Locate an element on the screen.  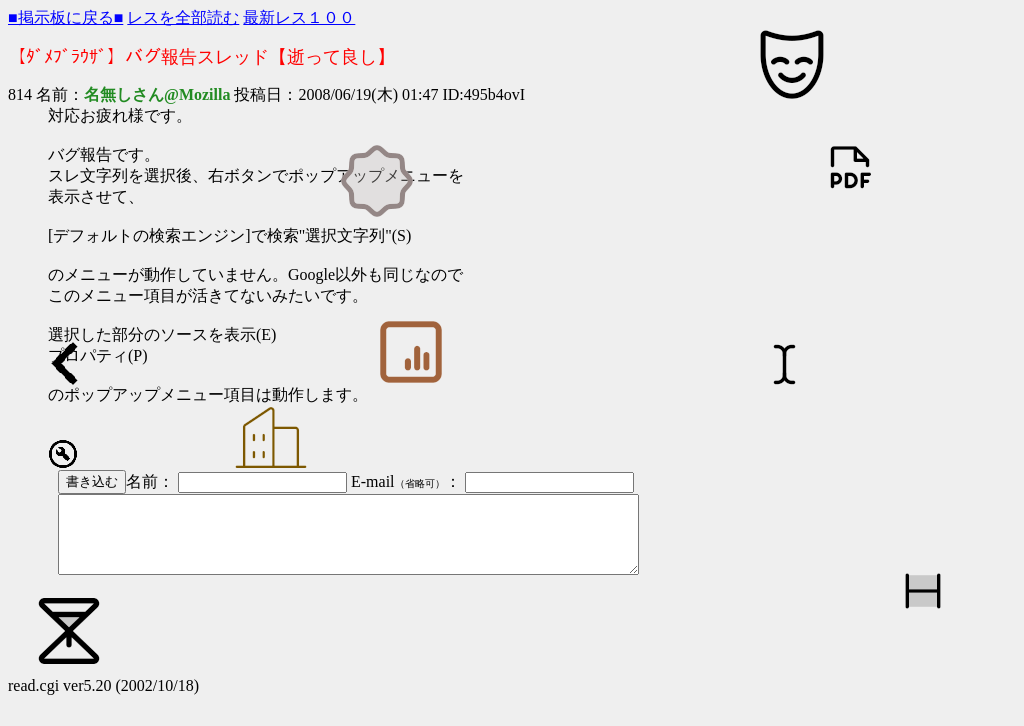
view nearby buildings or properties is located at coordinates (271, 440).